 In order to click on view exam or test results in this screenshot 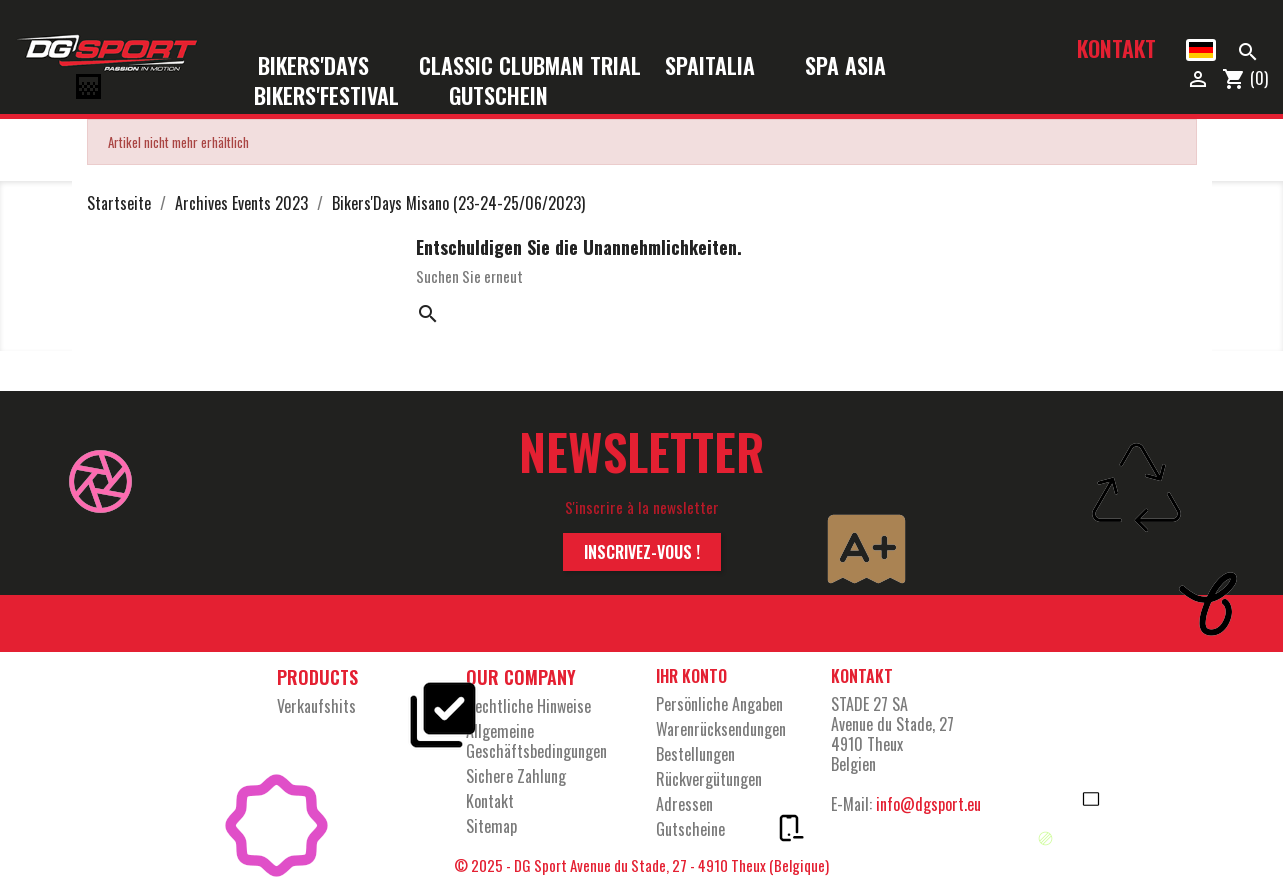, I will do `click(866, 547)`.